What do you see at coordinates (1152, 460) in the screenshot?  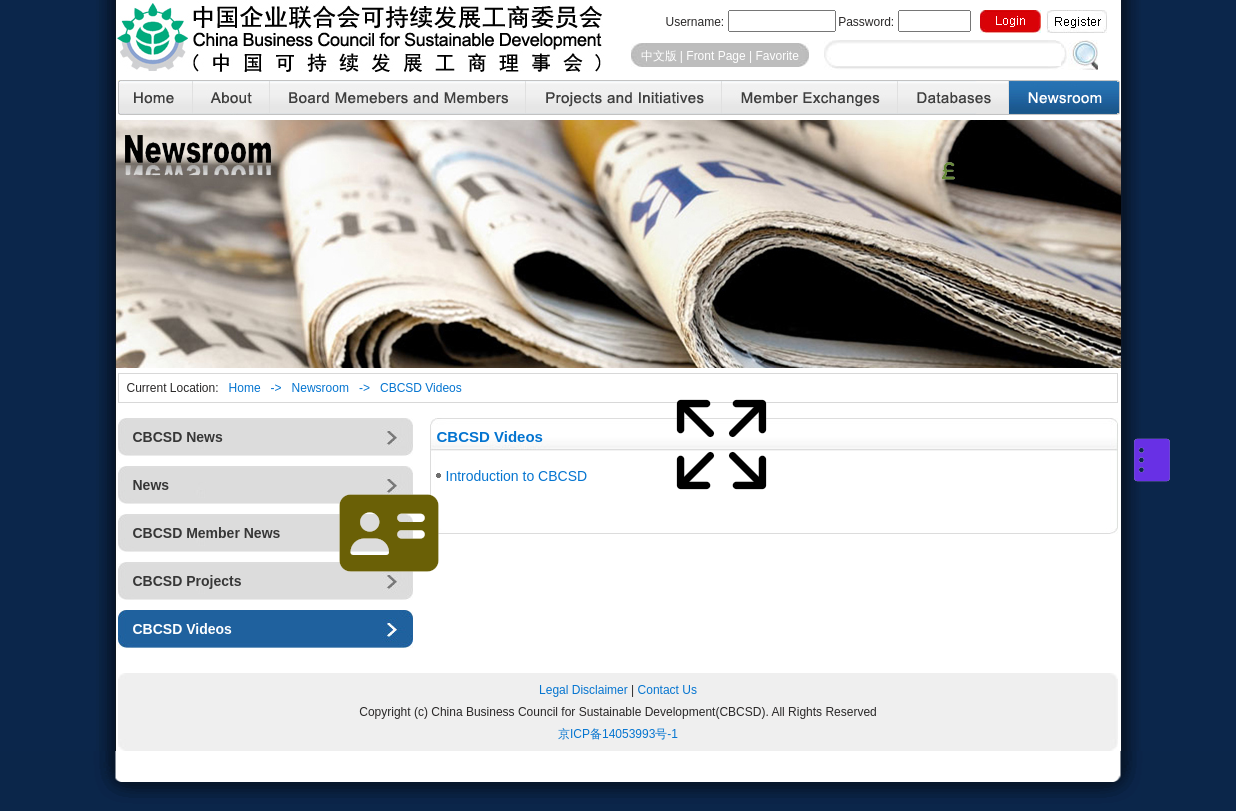 I see `view or edit screenplay documents` at bounding box center [1152, 460].